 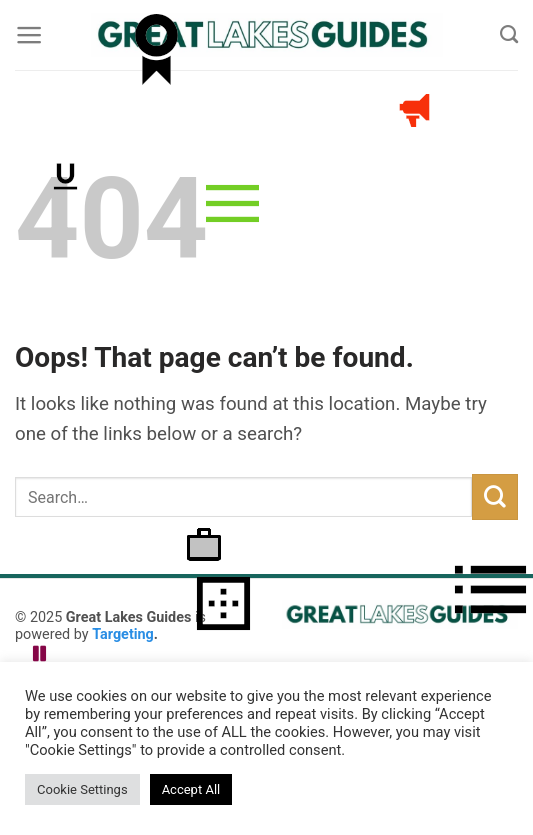 I want to click on access work-related files or documents, so click(x=204, y=545).